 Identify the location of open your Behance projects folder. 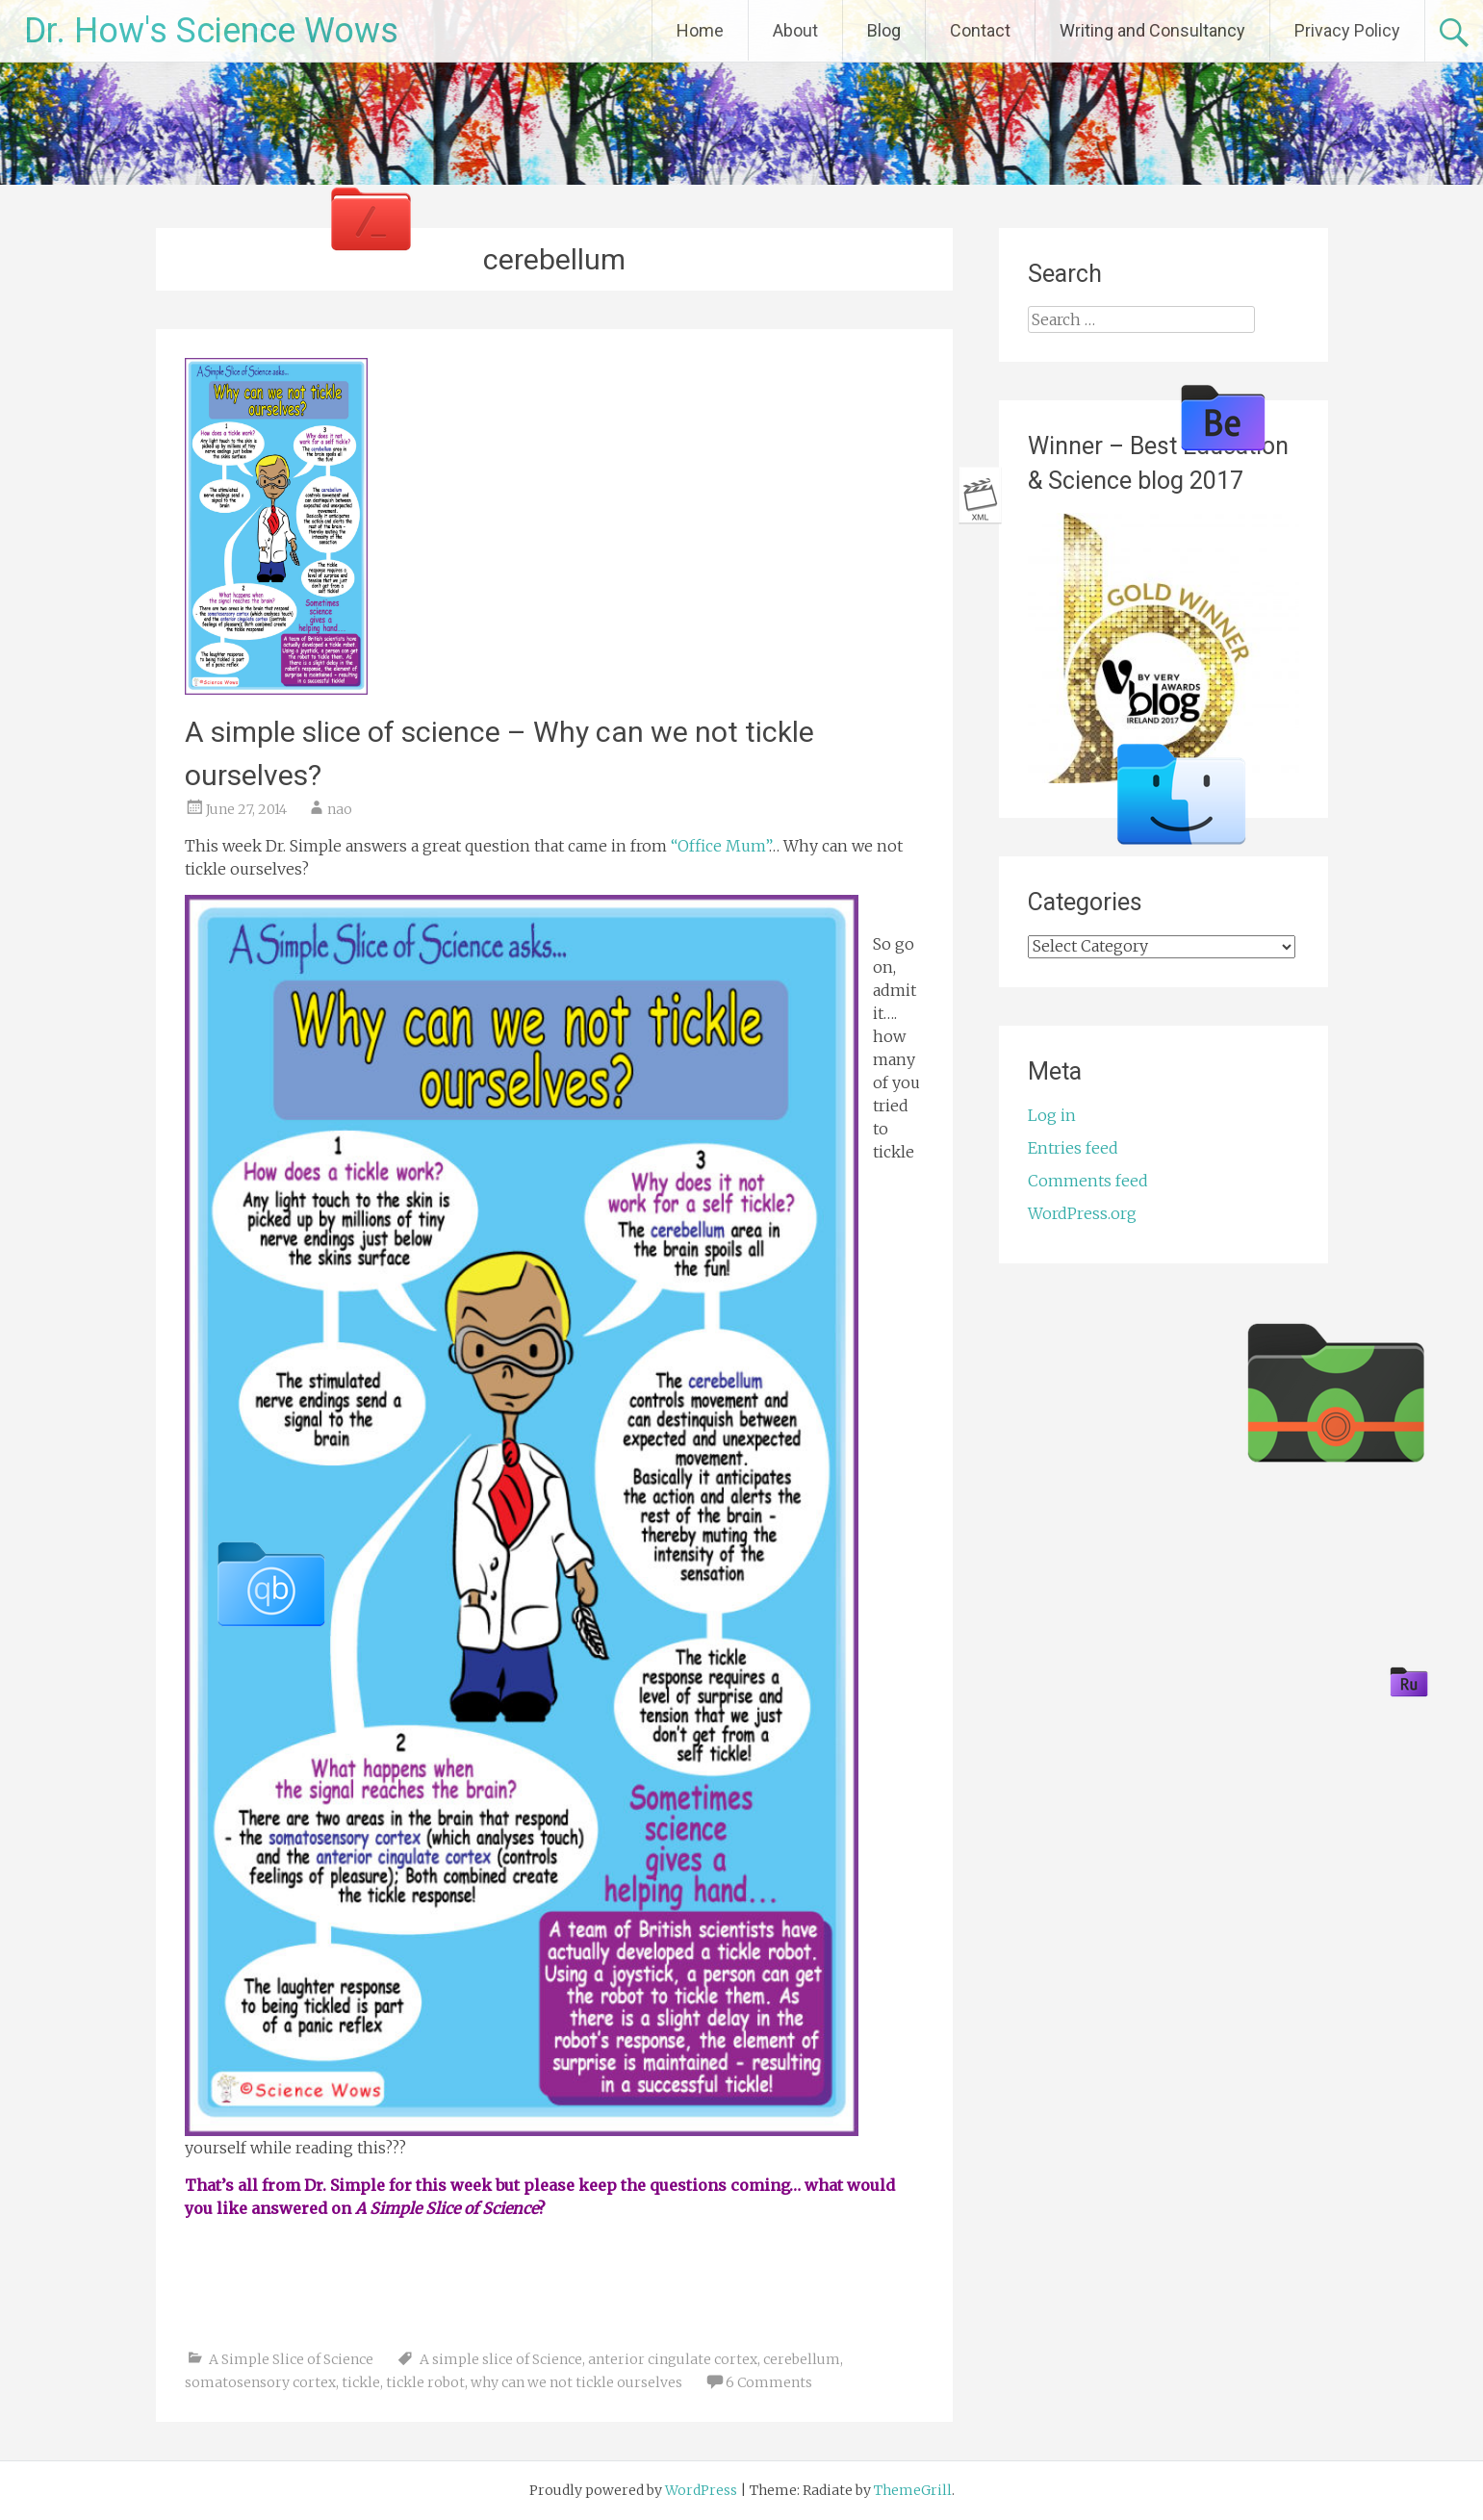
(1222, 420).